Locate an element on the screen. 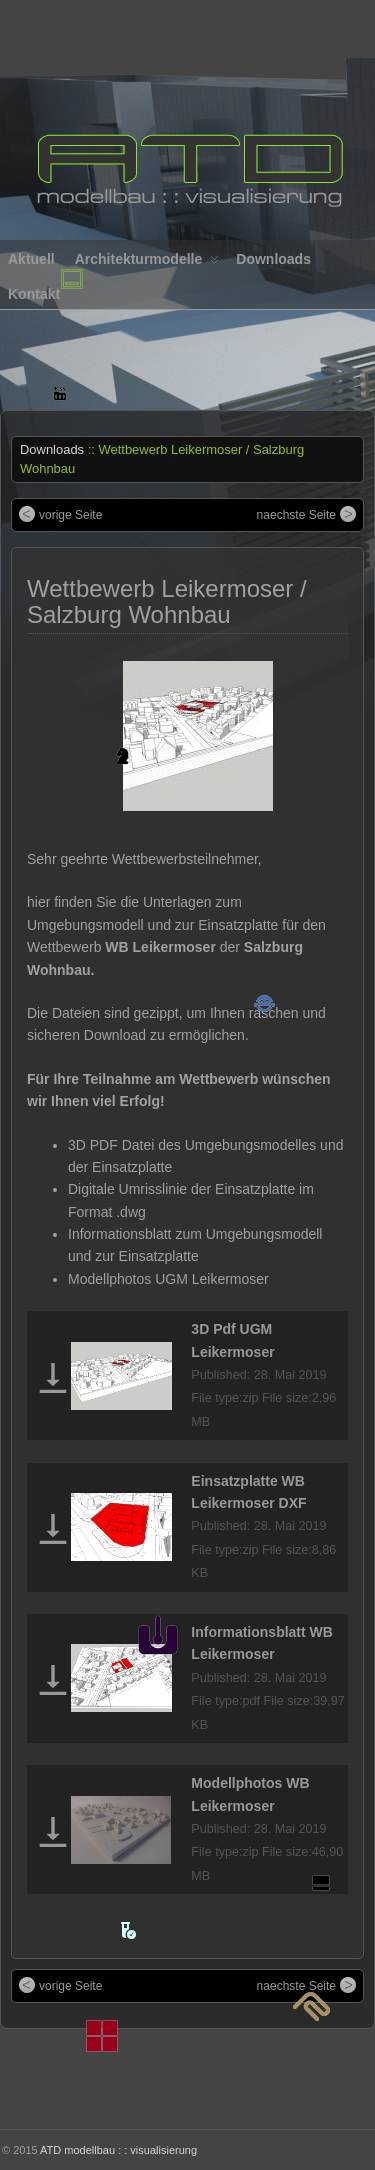  switch to bottom panel layout is located at coordinates (321, 1883).